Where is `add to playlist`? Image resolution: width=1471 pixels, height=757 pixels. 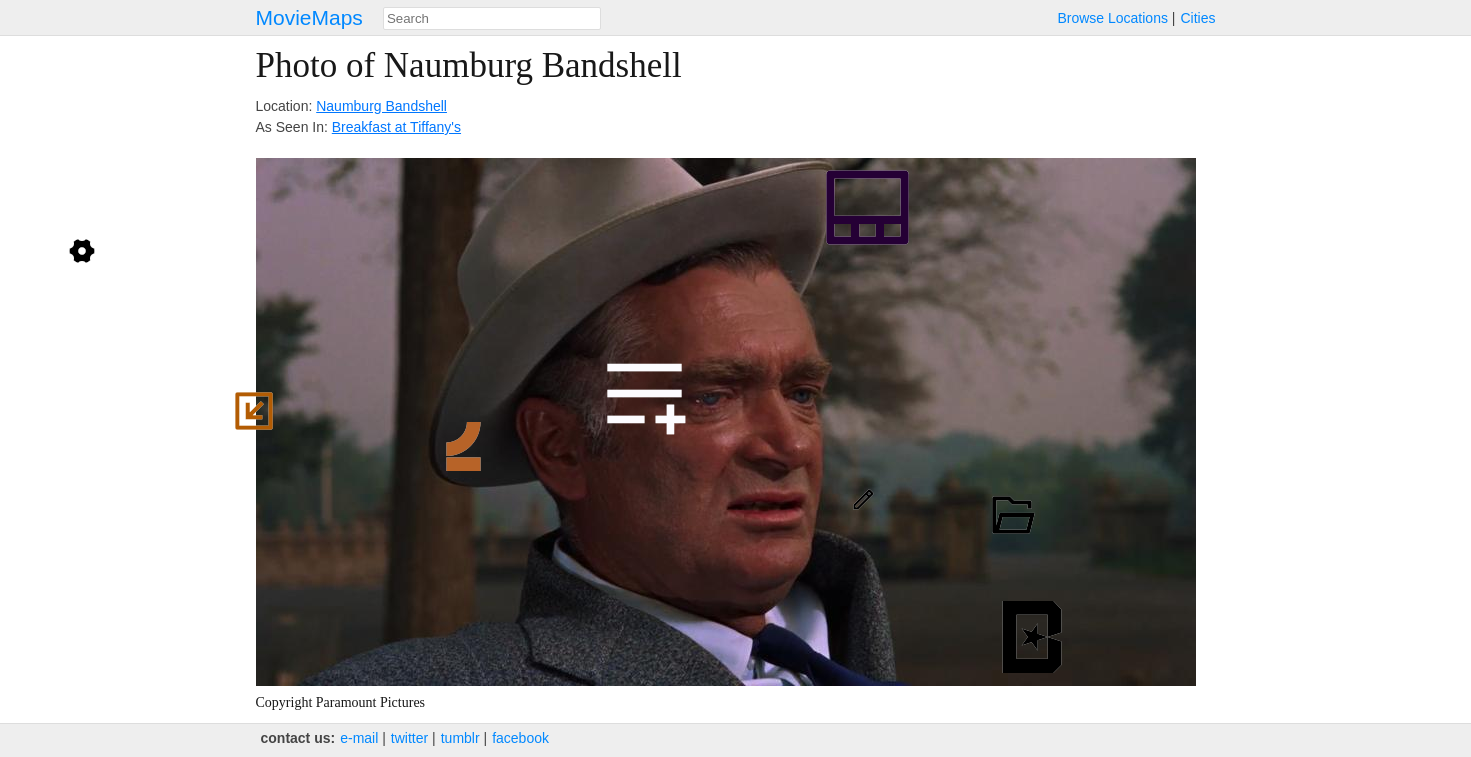
add to playlist is located at coordinates (644, 393).